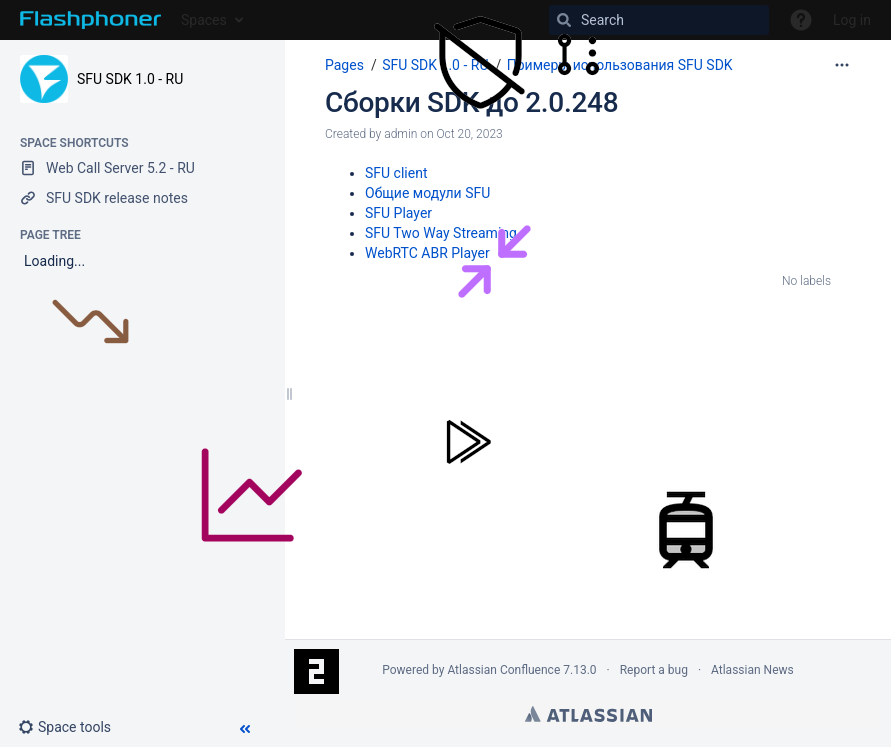 Image resolution: width=891 pixels, height=747 pixels. Describe the element at coordinates (480, 61) in the screenshot. I see `security or protection is disabled` at that location.